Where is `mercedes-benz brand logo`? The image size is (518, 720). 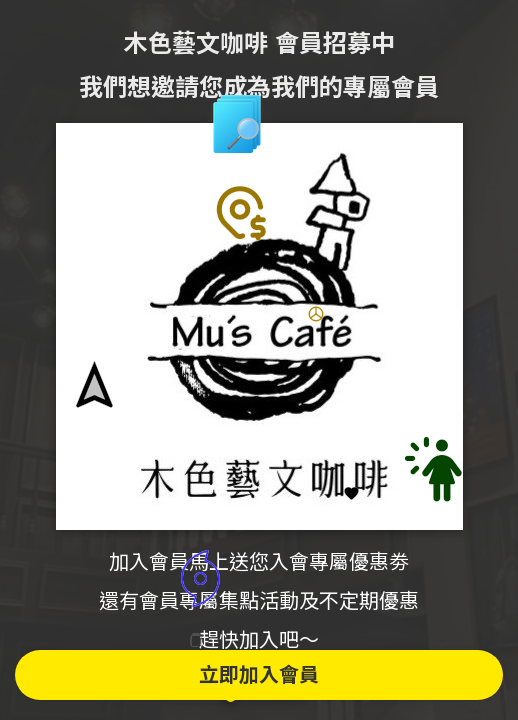
mercedes-benz brand logo is located at coordinates (316, 314).